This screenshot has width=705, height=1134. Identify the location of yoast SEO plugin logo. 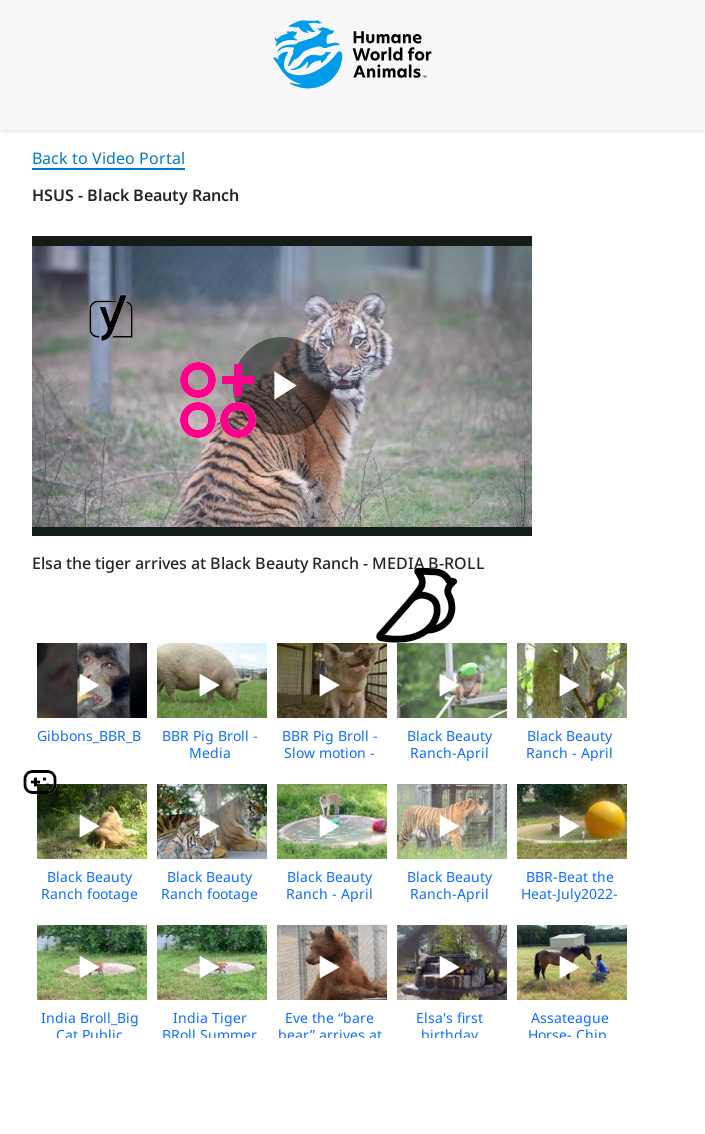
(111, 318).